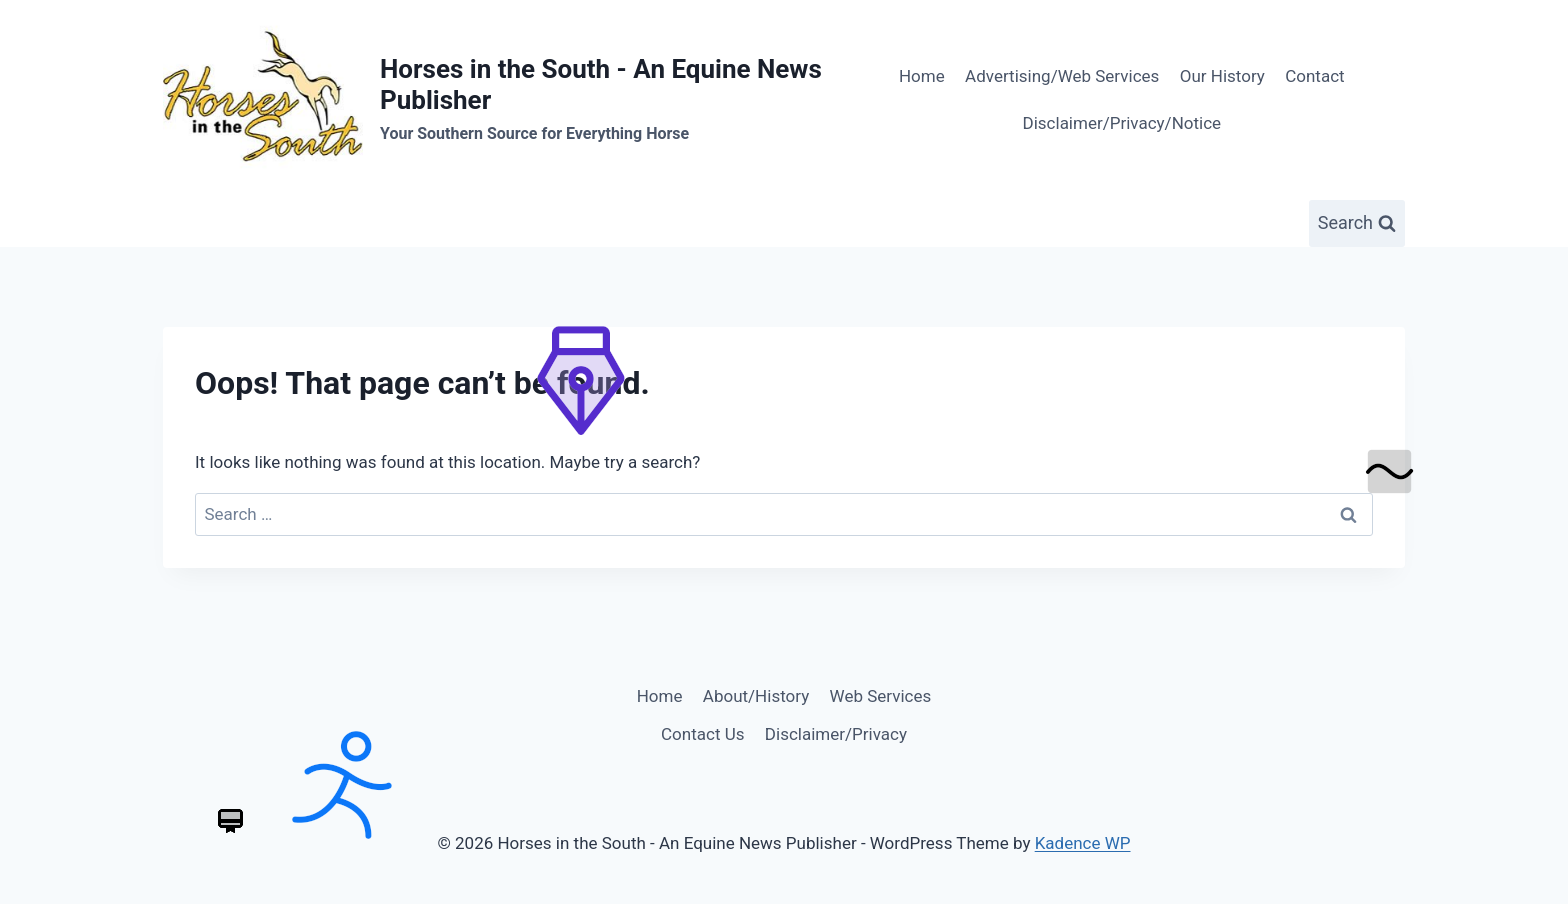  Describe the element at coordinates (581, 377) in the screenshot. I see `access drawing or illustration tools` at that location.